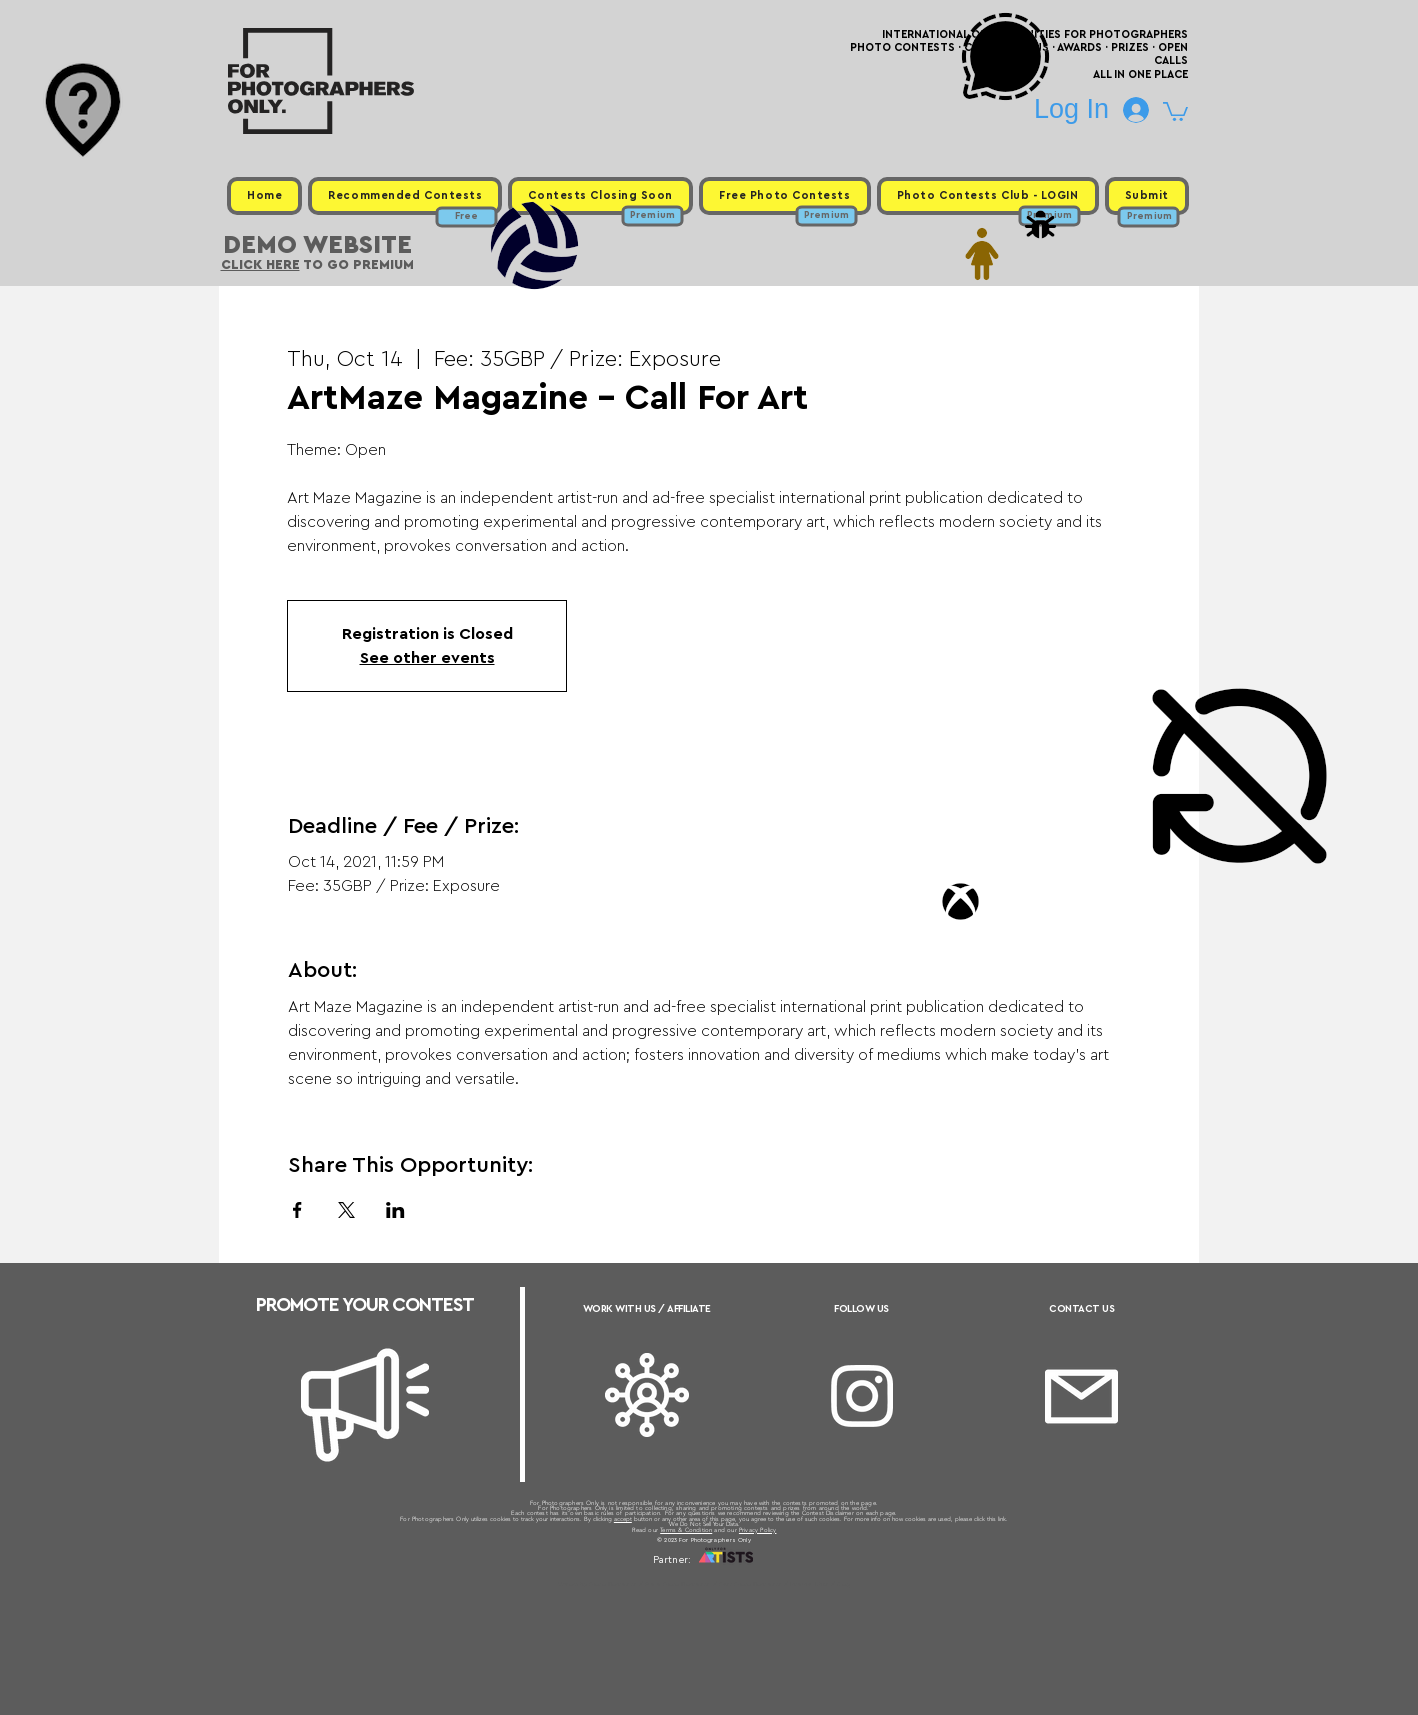 Image resolution: width=1418 pixels, height=1715 pixels. I want to click on open signal messenger app, so click(1005, 56).